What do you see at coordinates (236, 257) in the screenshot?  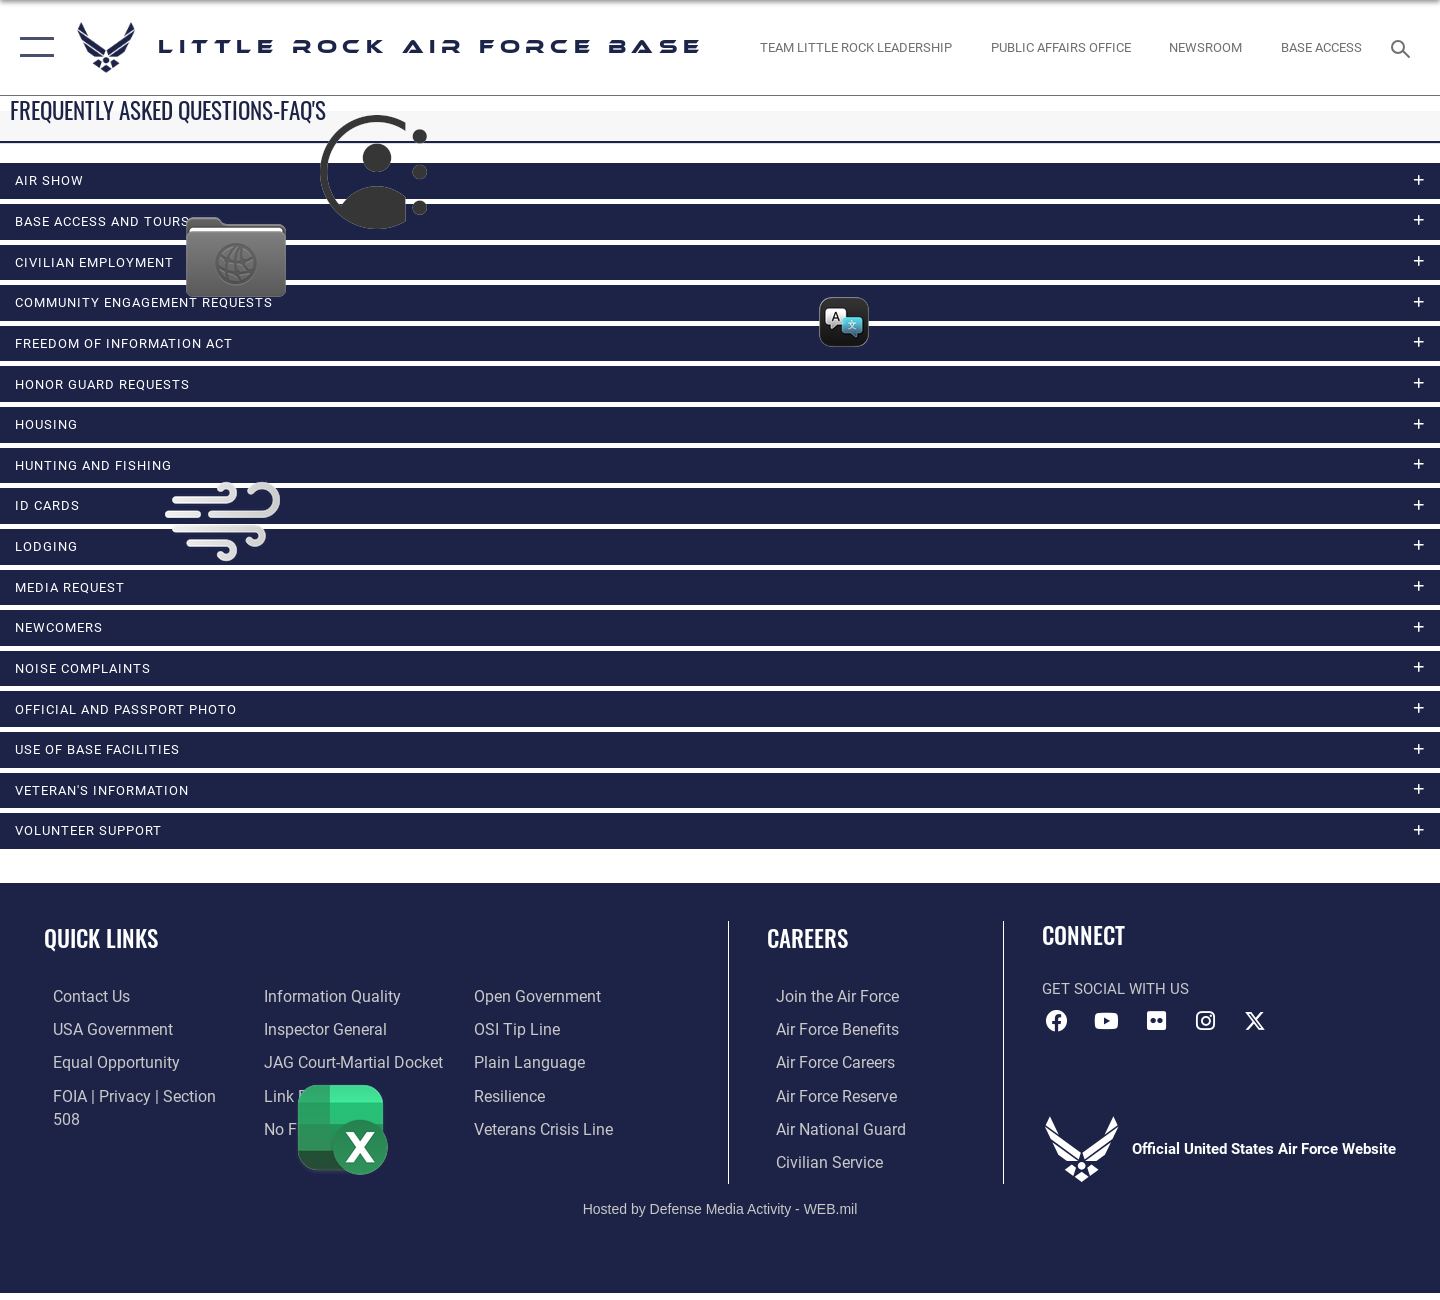 I see `folder containing html or web files` at bounding box center [236, 257].